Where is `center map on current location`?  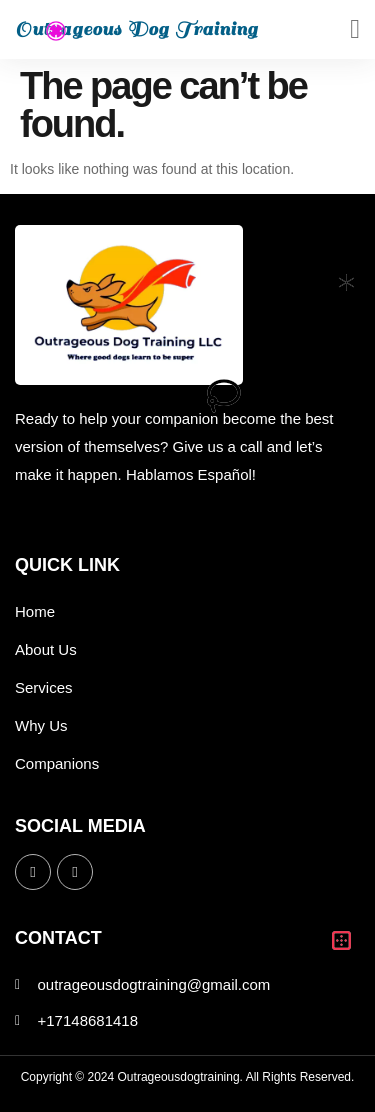
center map on current location is located at coordinates (56, 31).